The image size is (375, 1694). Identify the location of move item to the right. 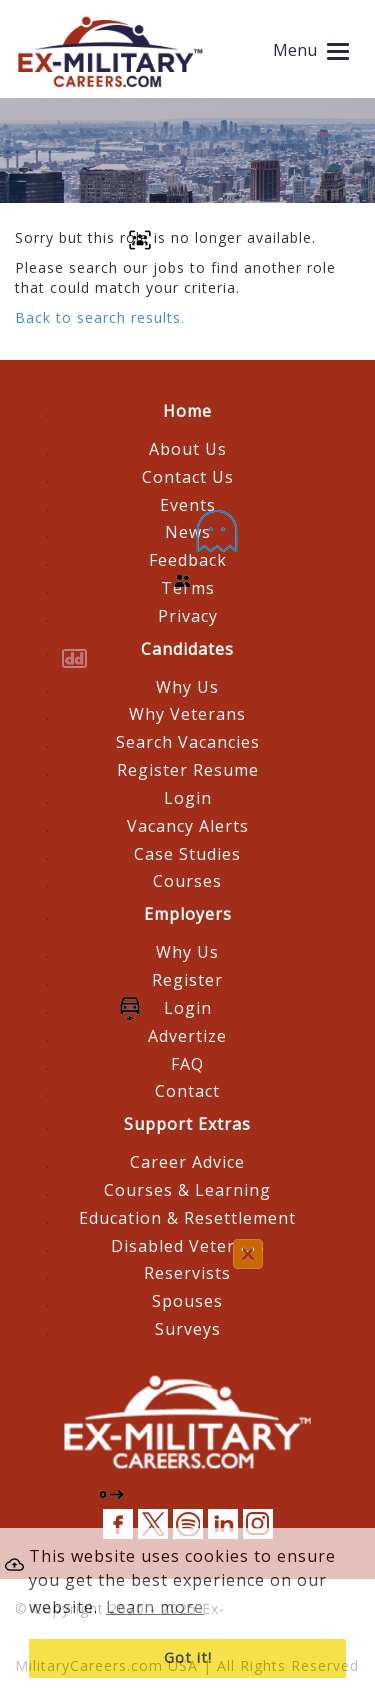
(111, 1494).